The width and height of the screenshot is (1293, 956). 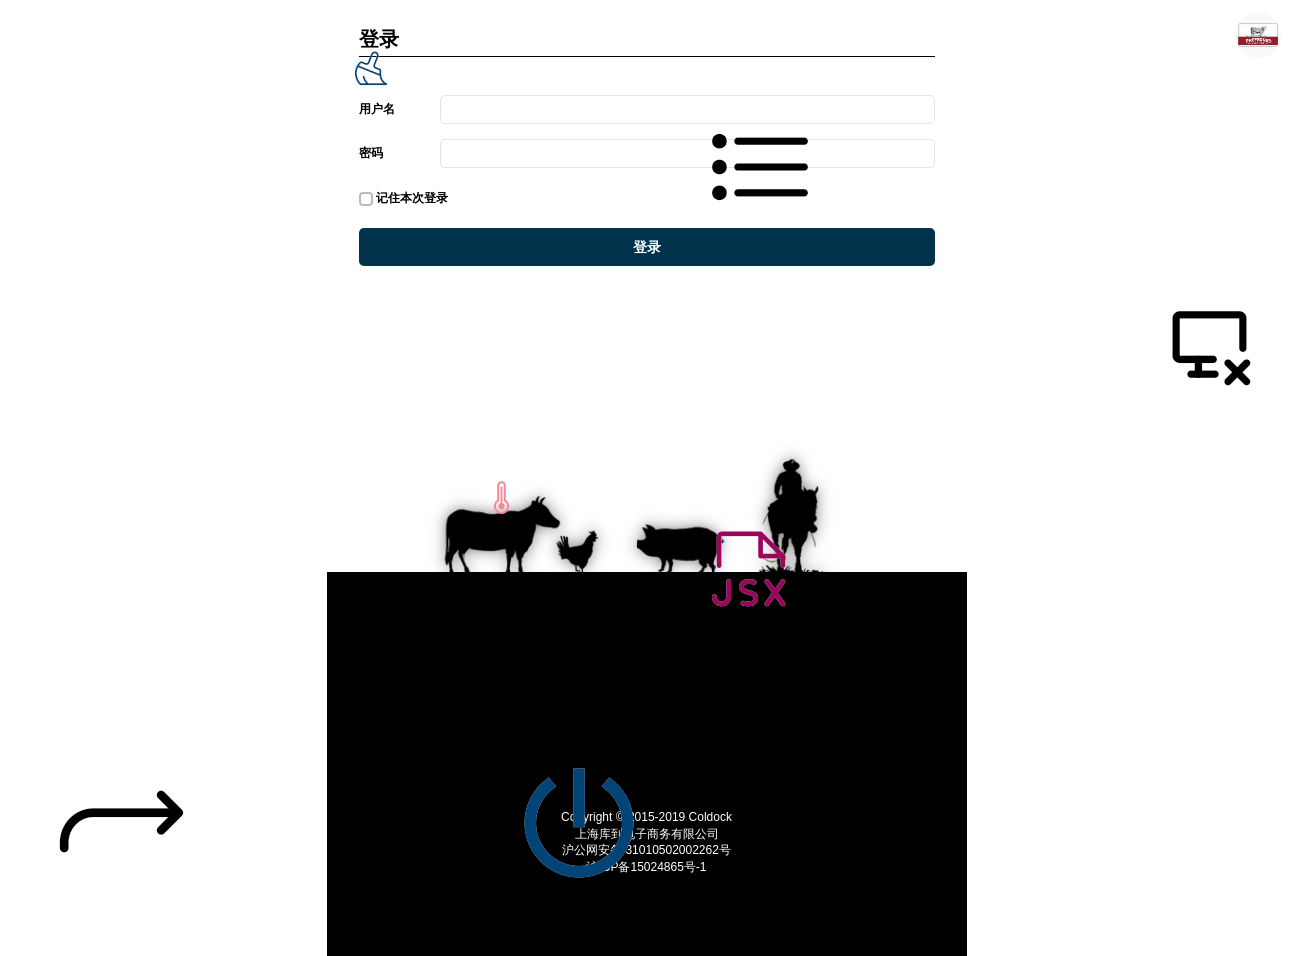 I want to click on disconnect or remove desktop device, so click(x=1209, y=344).